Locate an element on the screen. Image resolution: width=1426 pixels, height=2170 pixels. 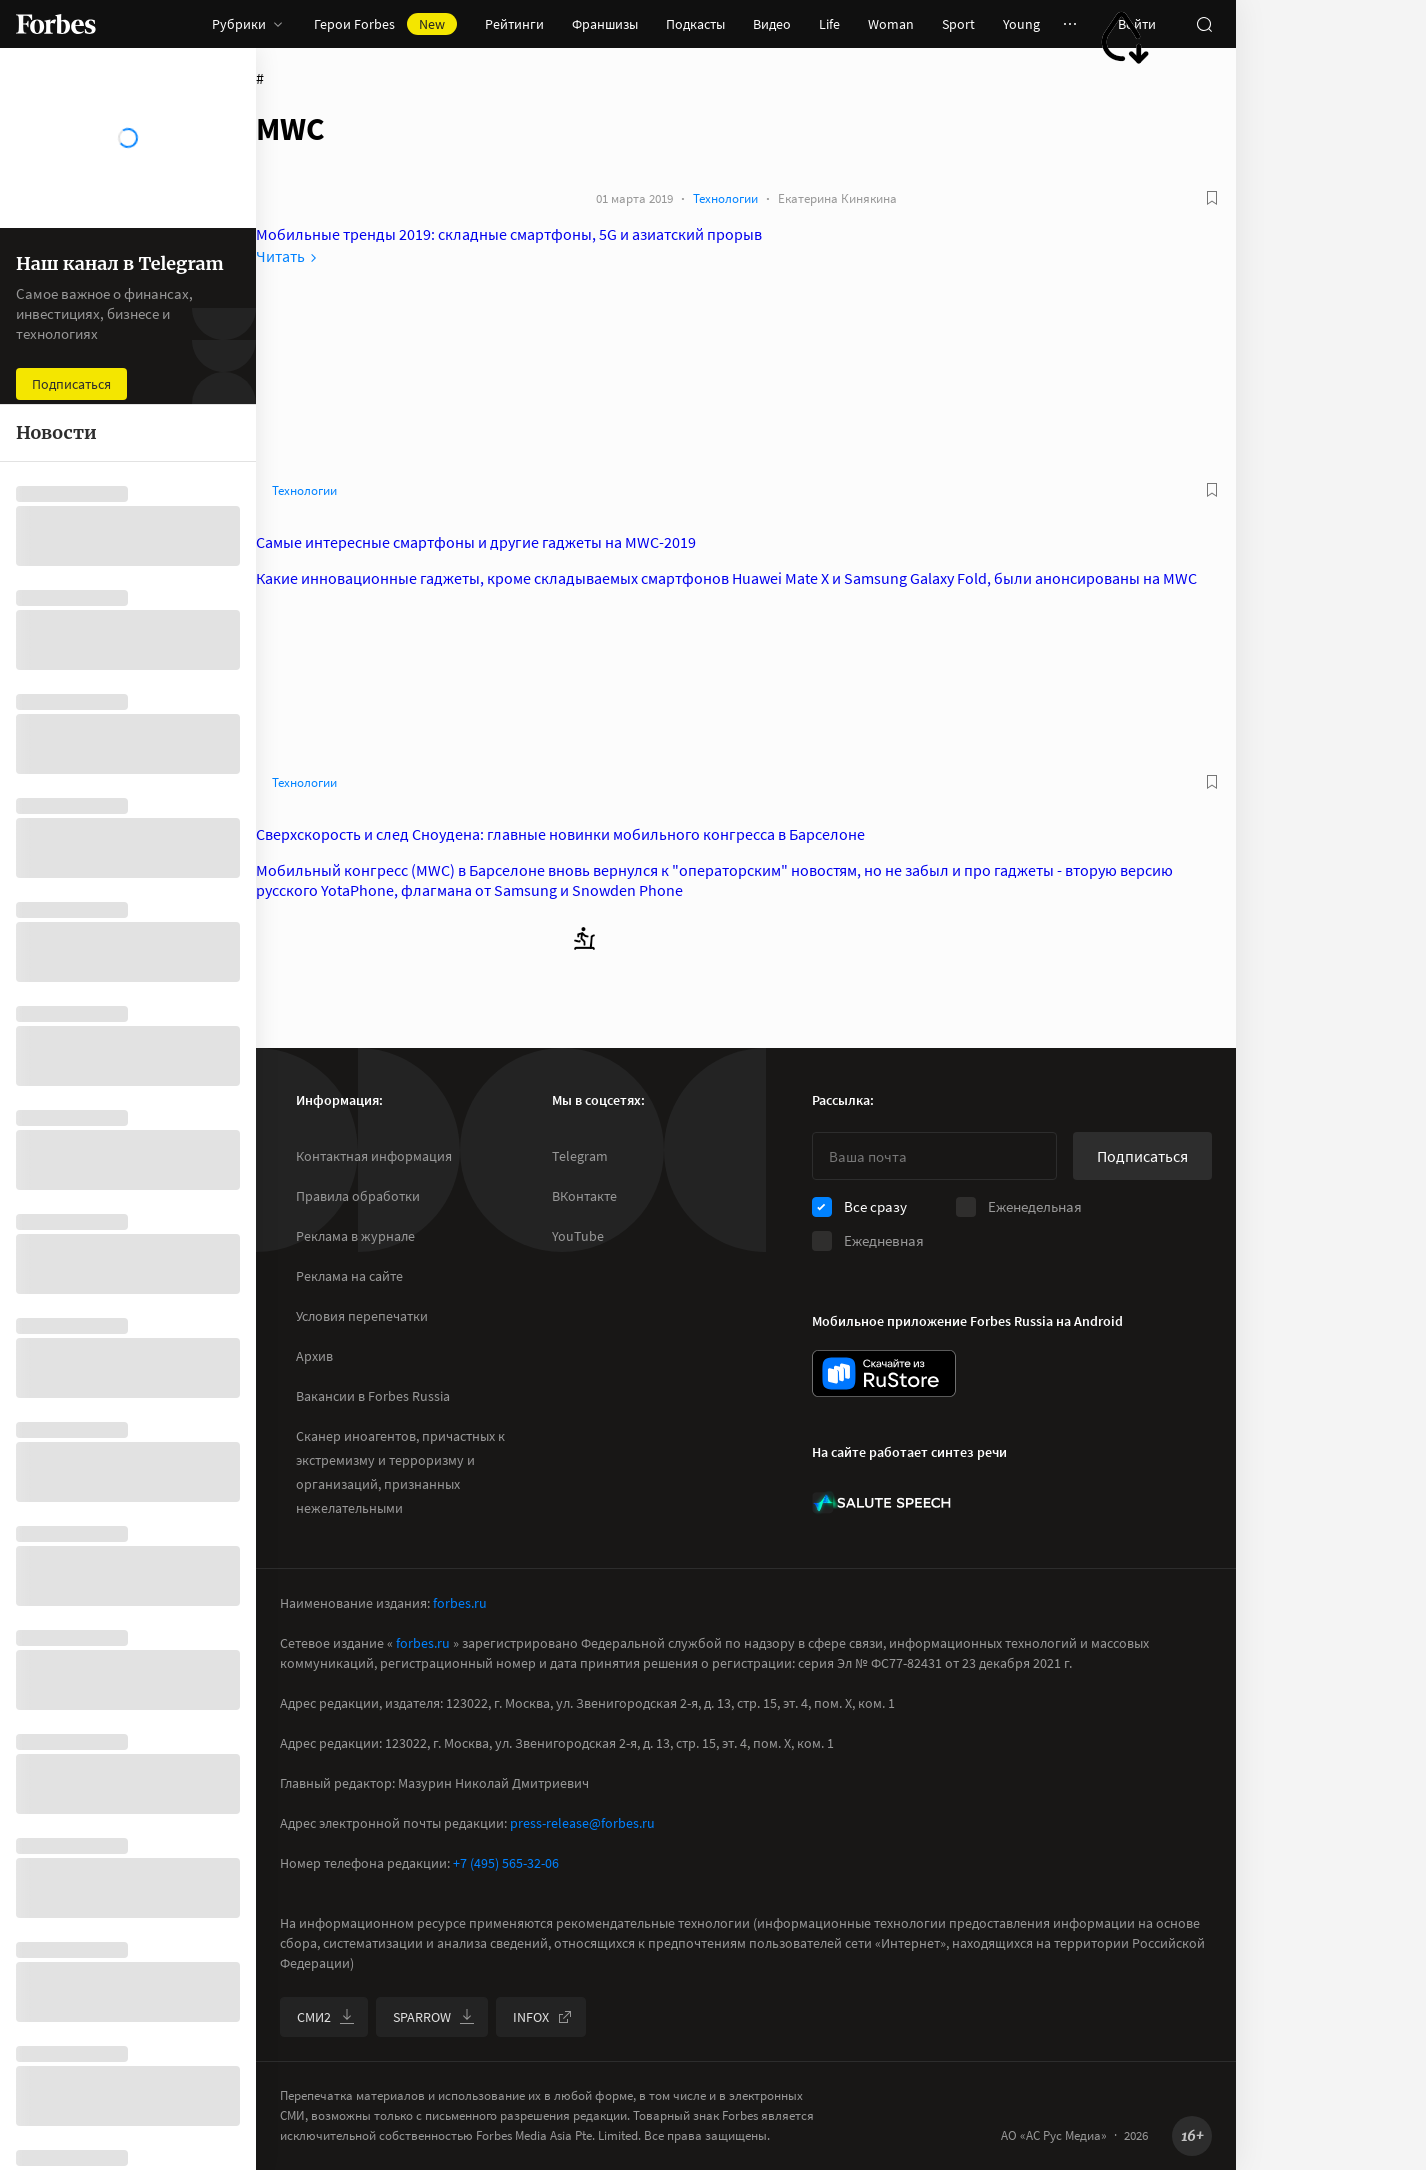
access fitness or workout tracking features is located at coordinates (584, 938).